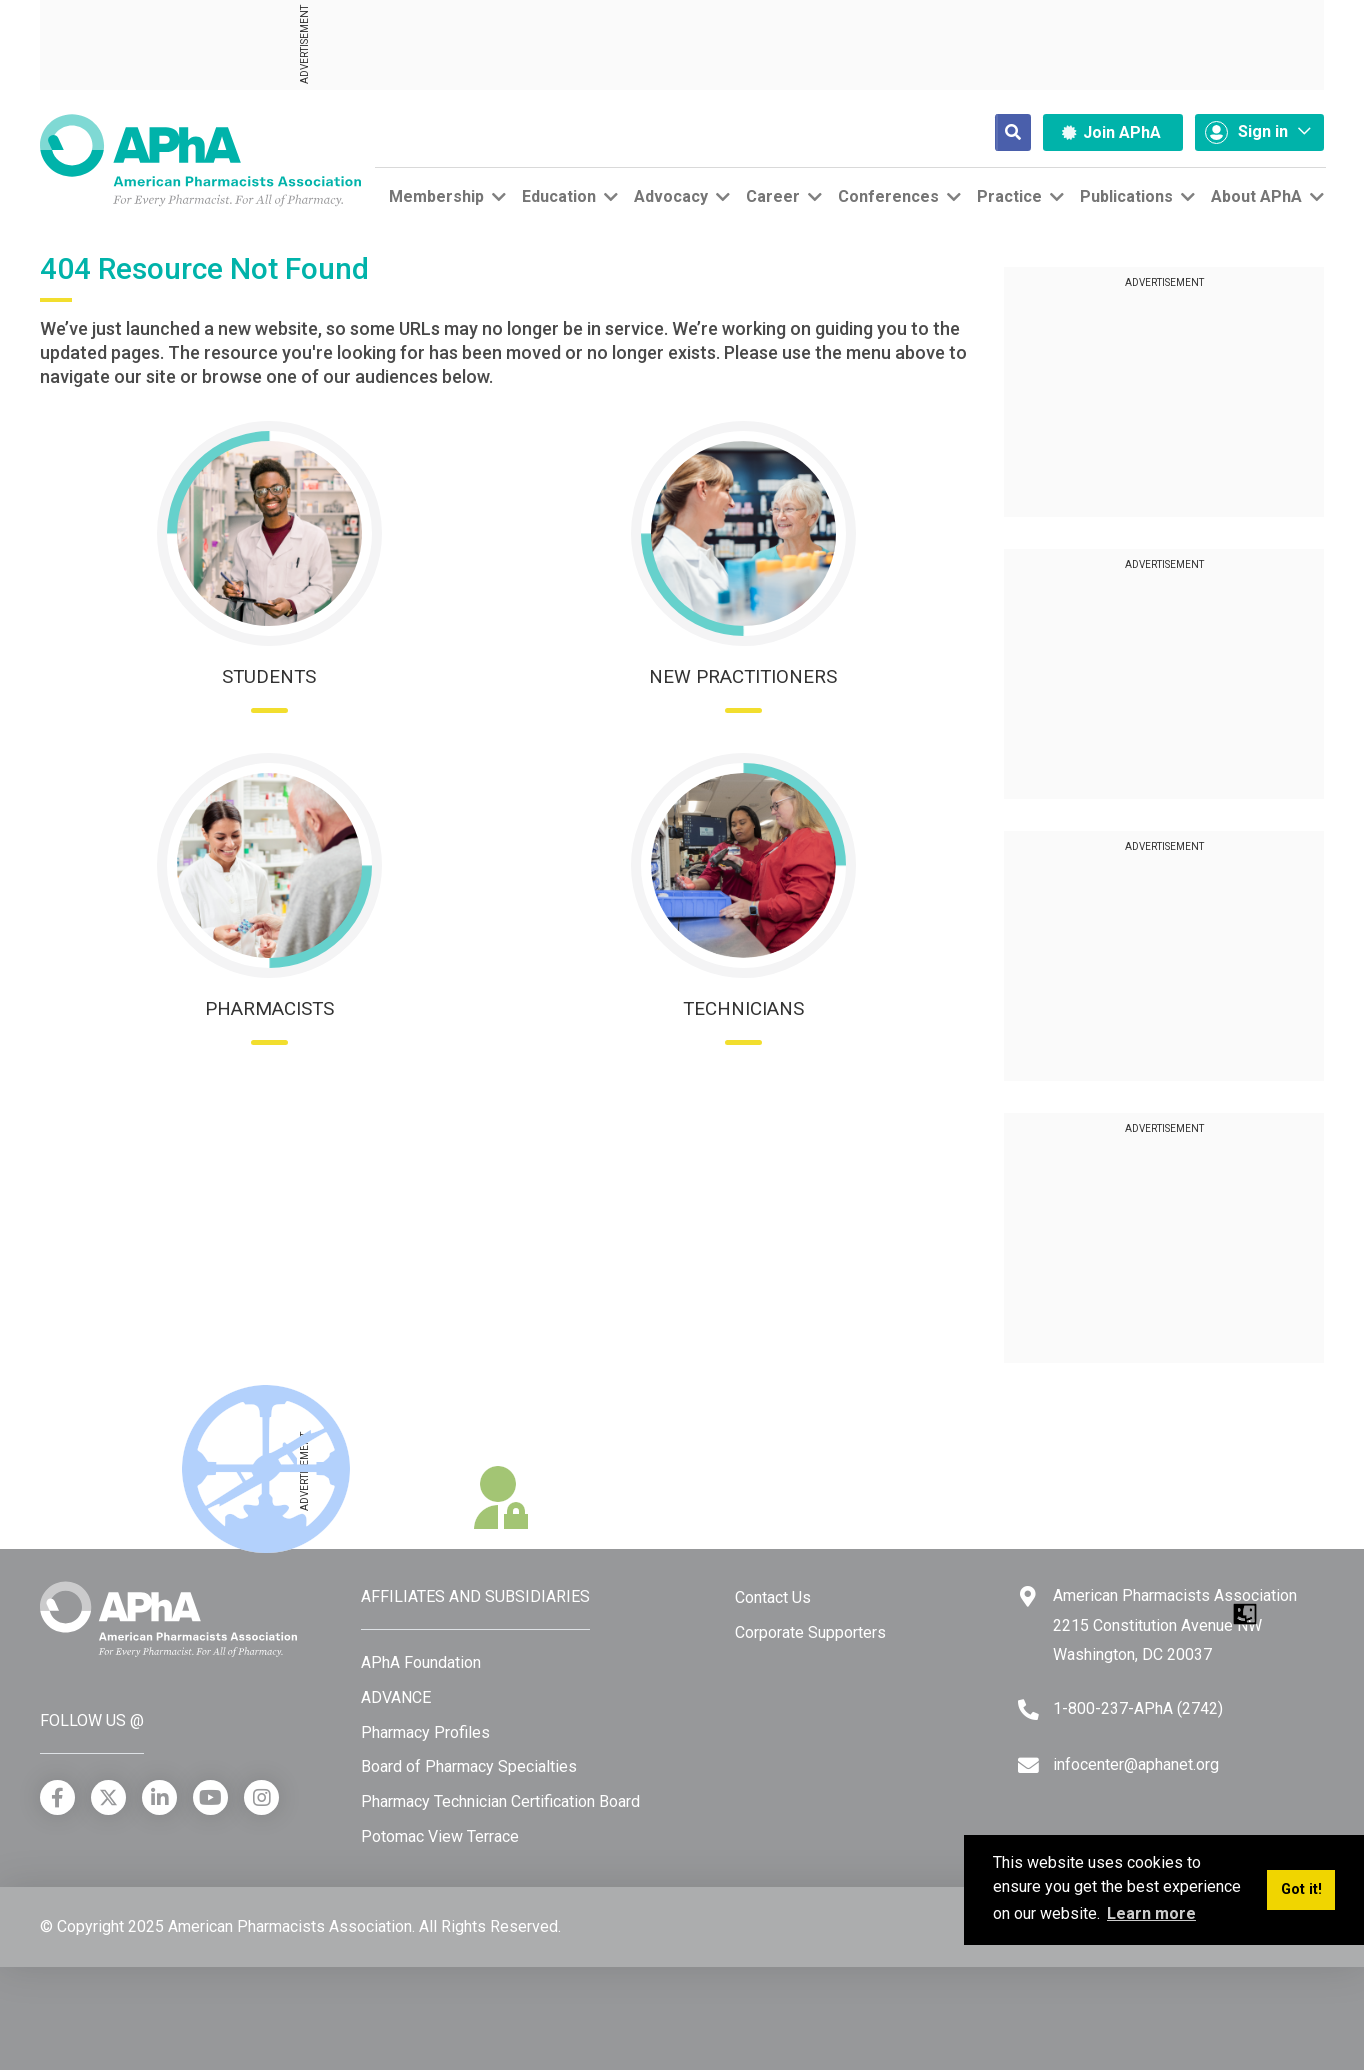 The width and height of the screenshot is (1364, 2070). Describe the element at coordinates (498, 1499) in the screenshot. I see `access admin or administrator settings` at that location.